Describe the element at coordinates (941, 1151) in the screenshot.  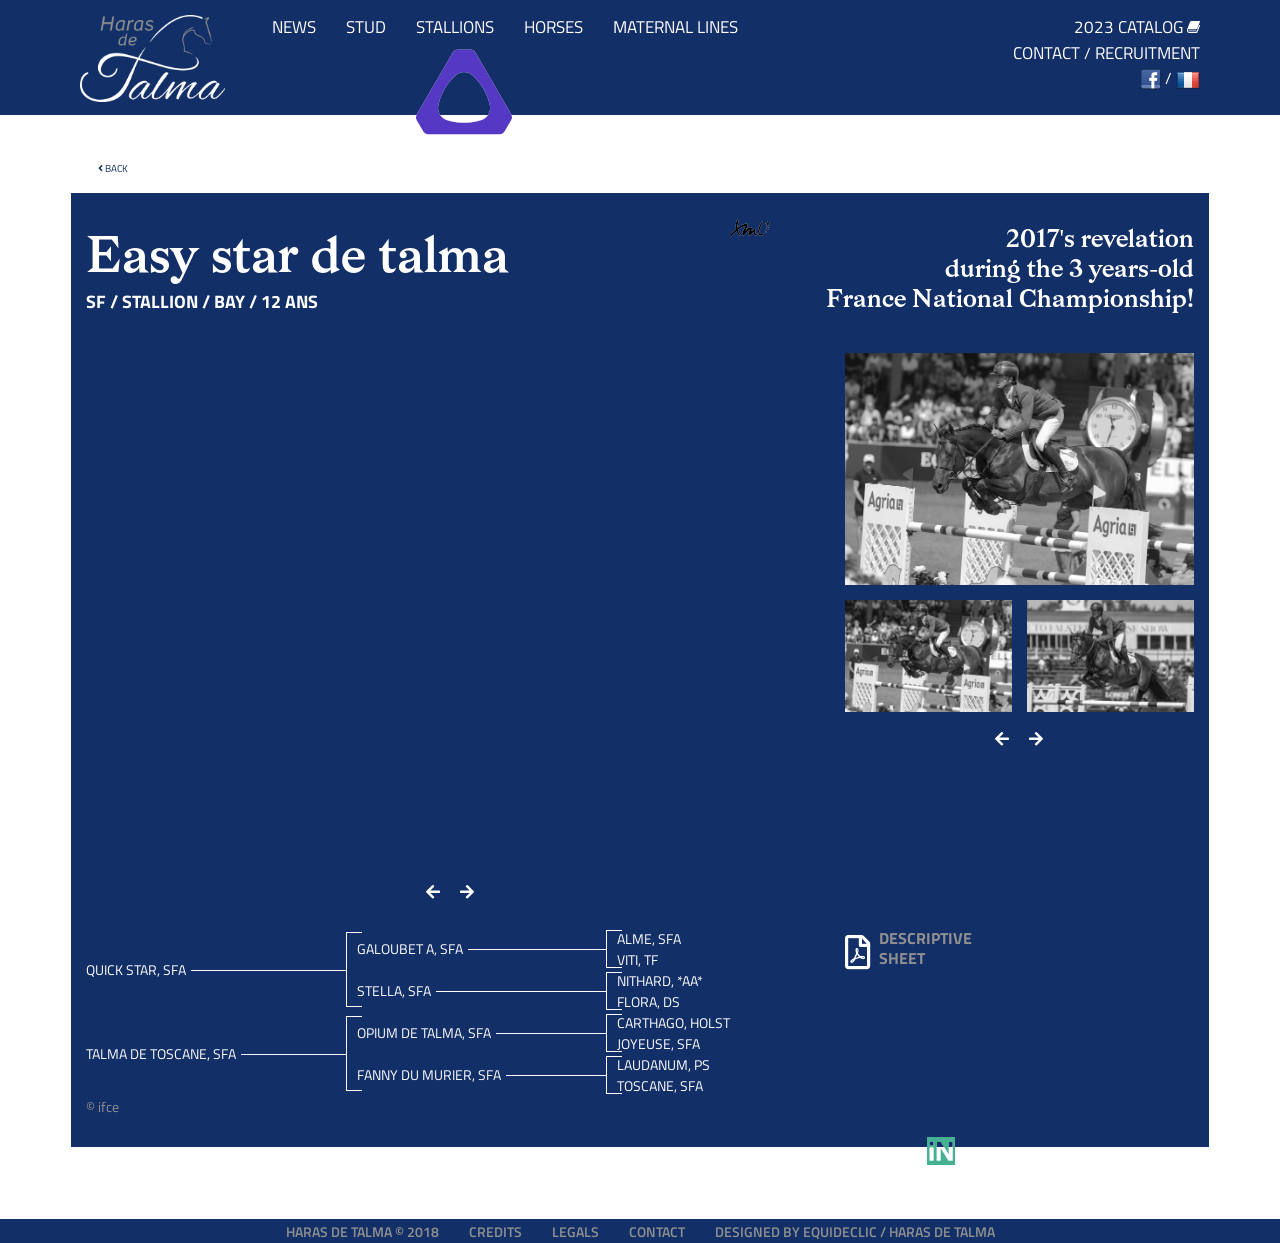
I see `inspire brand logo` at that location.